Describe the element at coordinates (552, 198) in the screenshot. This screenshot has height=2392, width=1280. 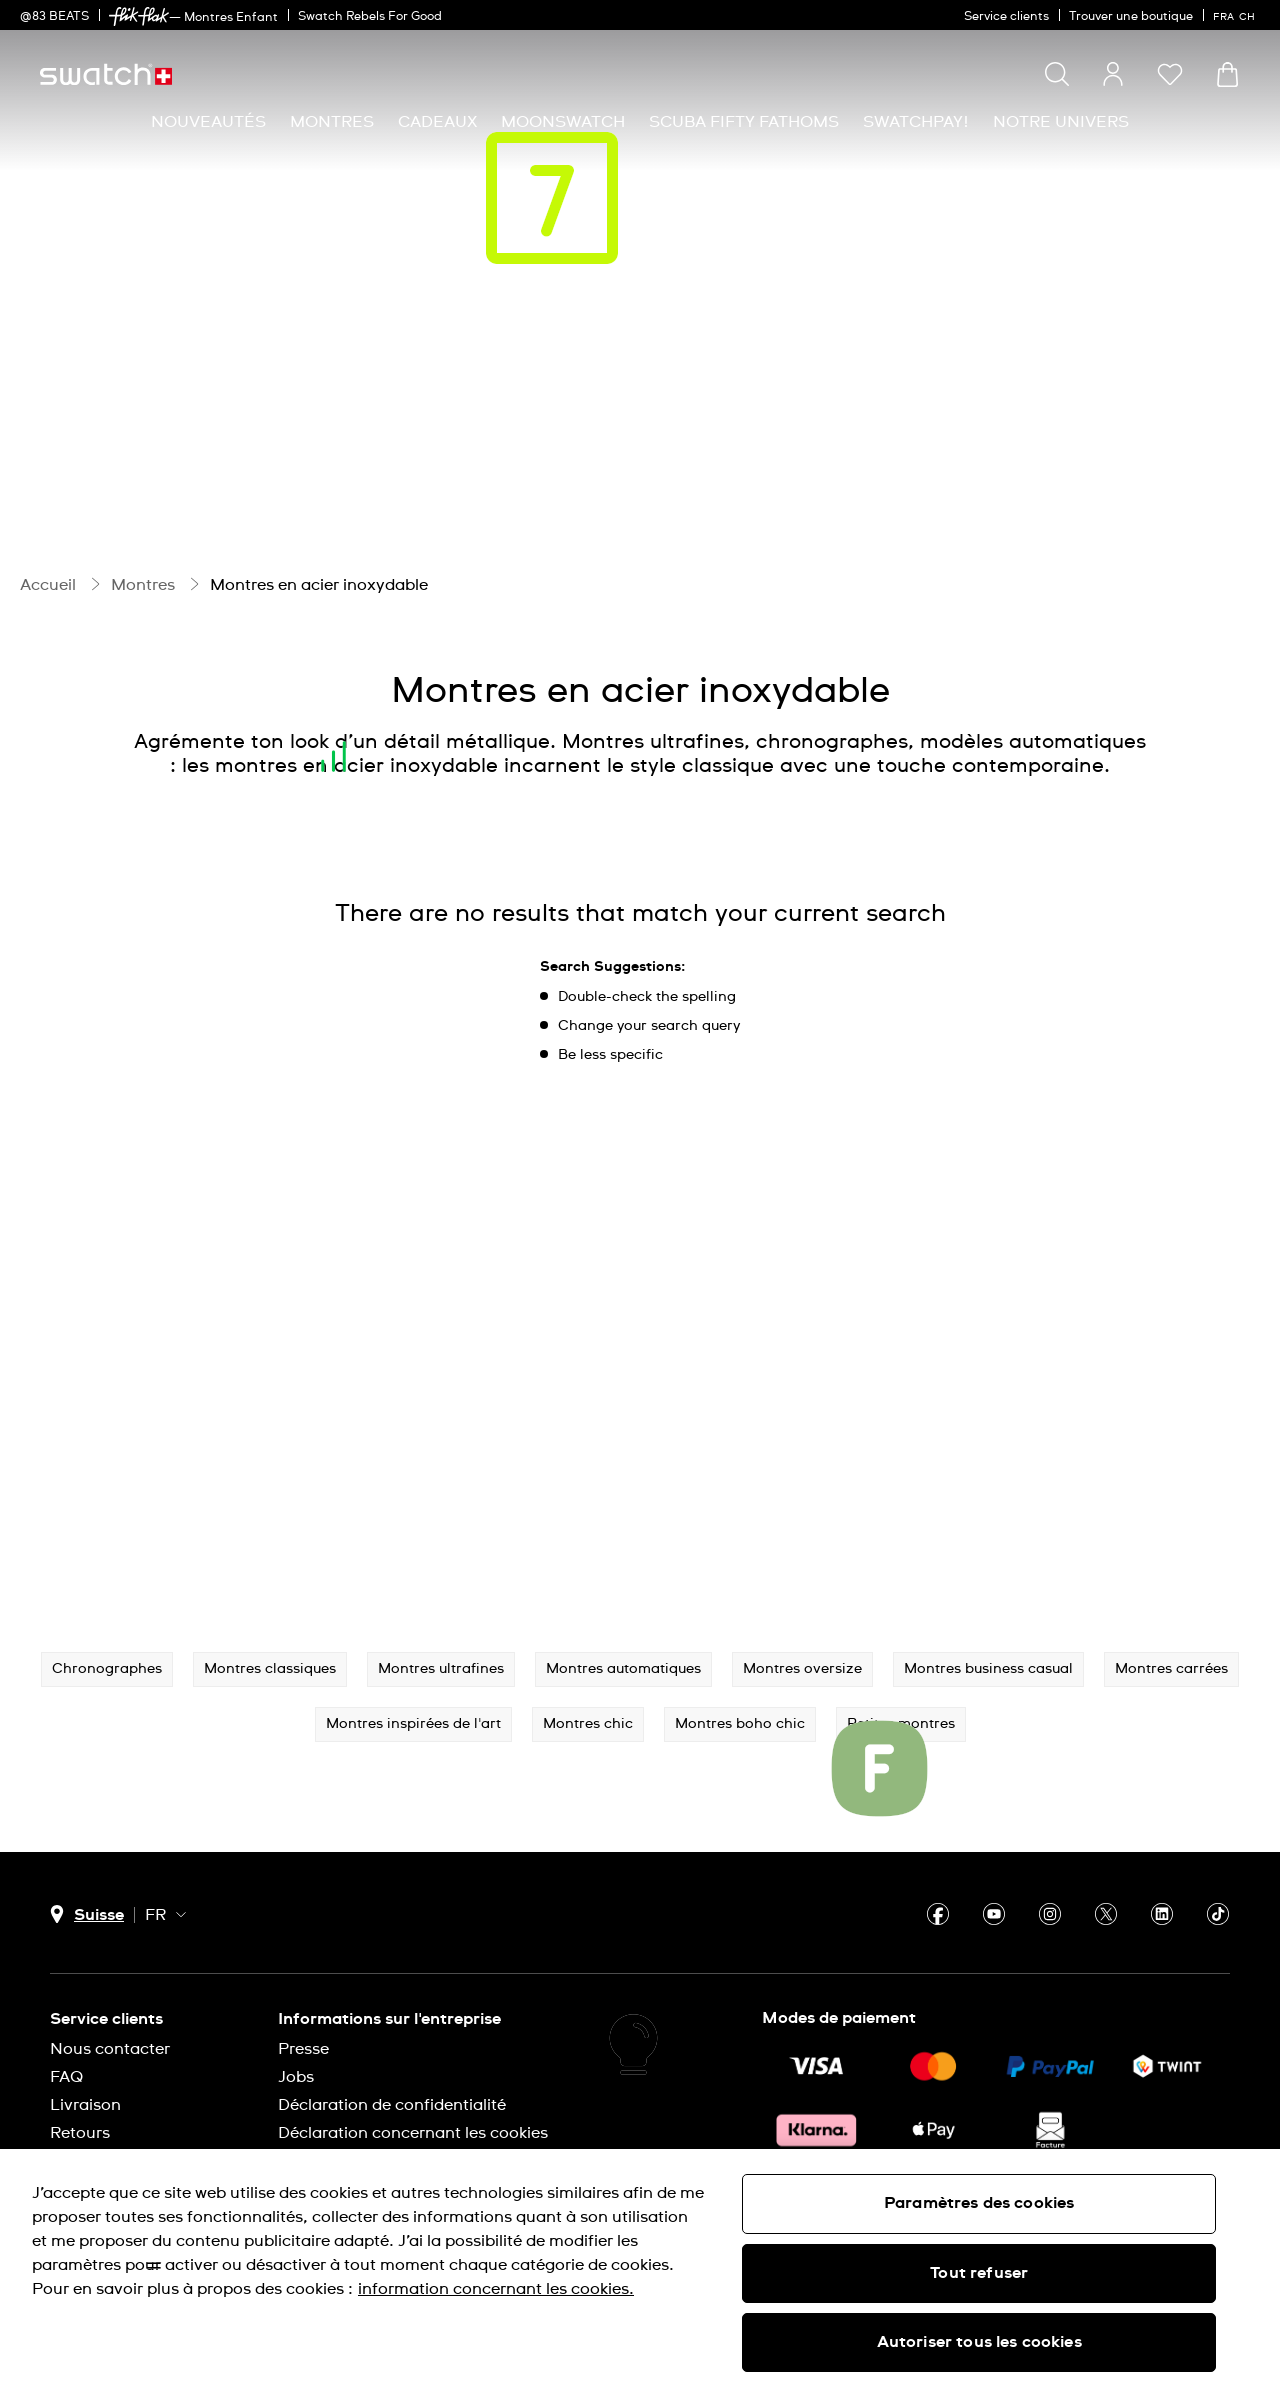
I see `select or input the number seven` at that location.